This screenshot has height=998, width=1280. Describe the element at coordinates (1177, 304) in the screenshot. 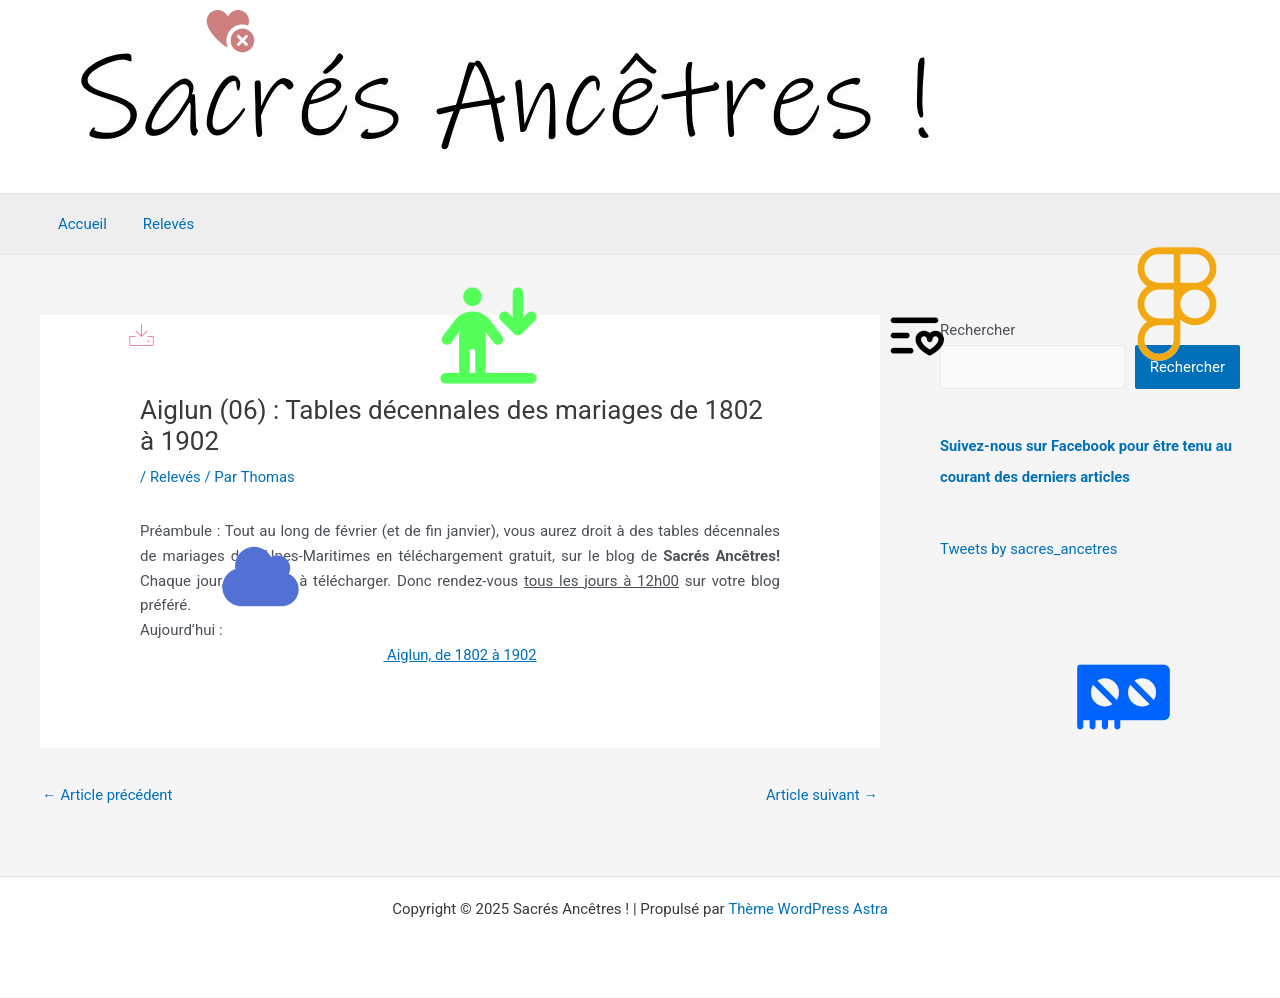

I see `open Figma design tool` at that location.